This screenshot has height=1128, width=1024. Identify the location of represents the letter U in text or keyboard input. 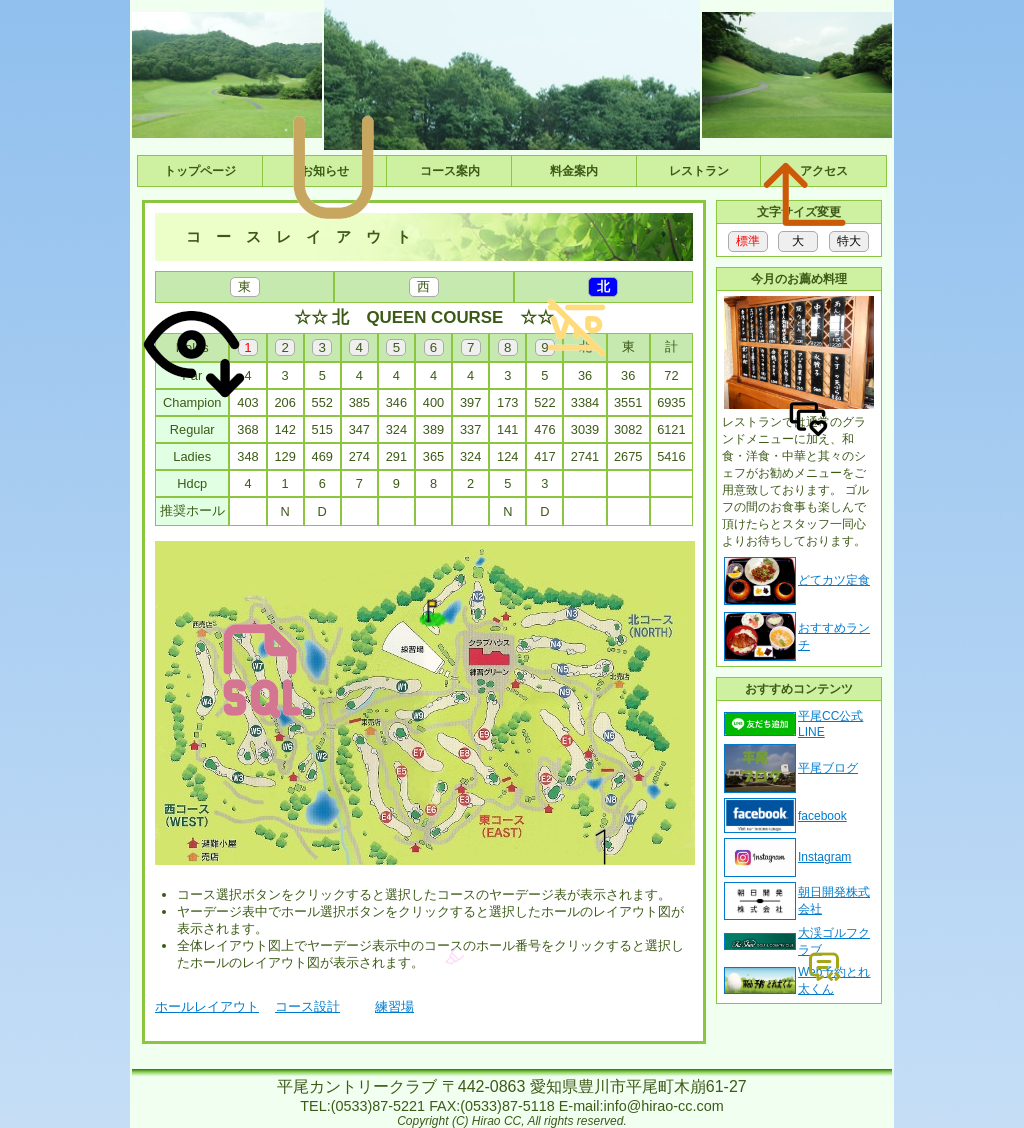
(333, 167).